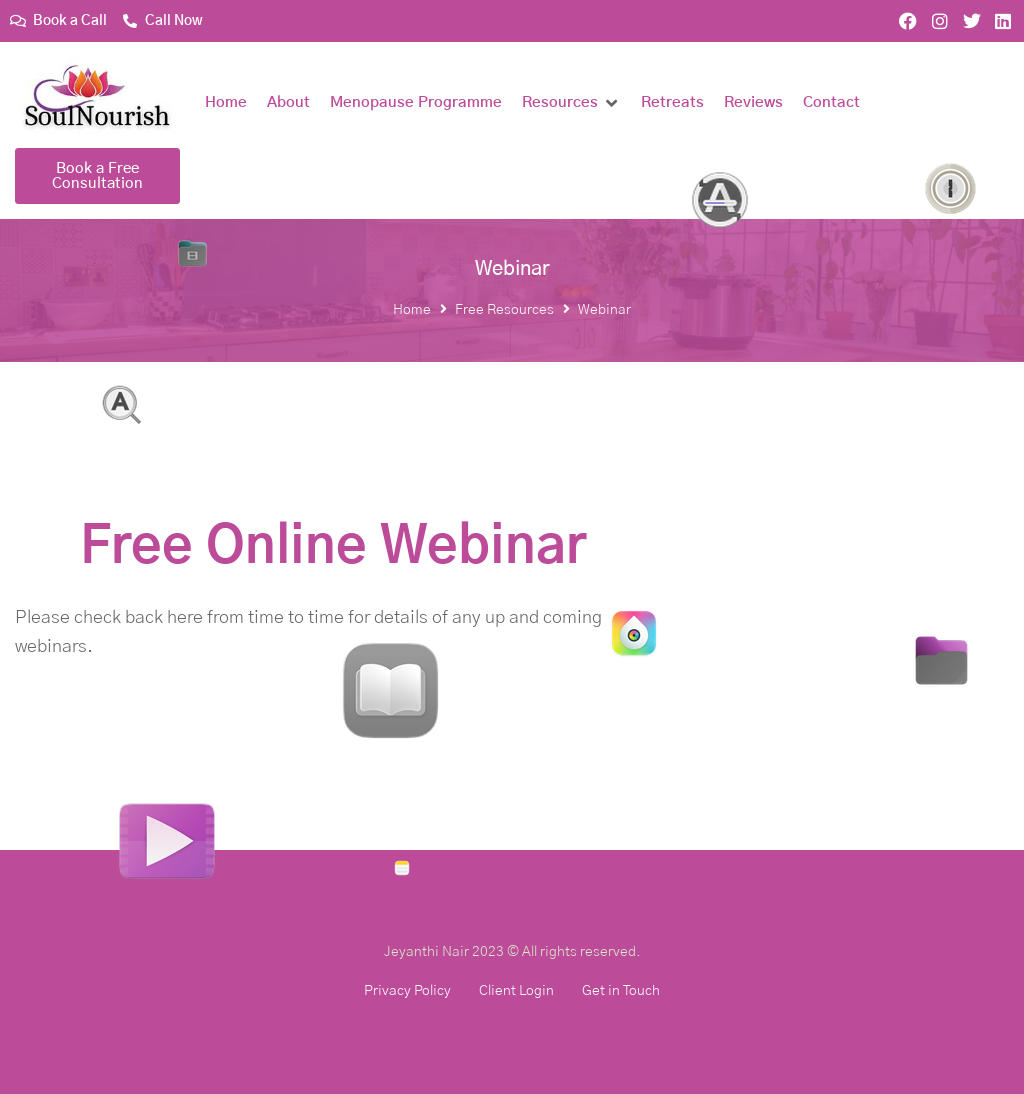  I want to click on open the video player app, so click(167, 841).